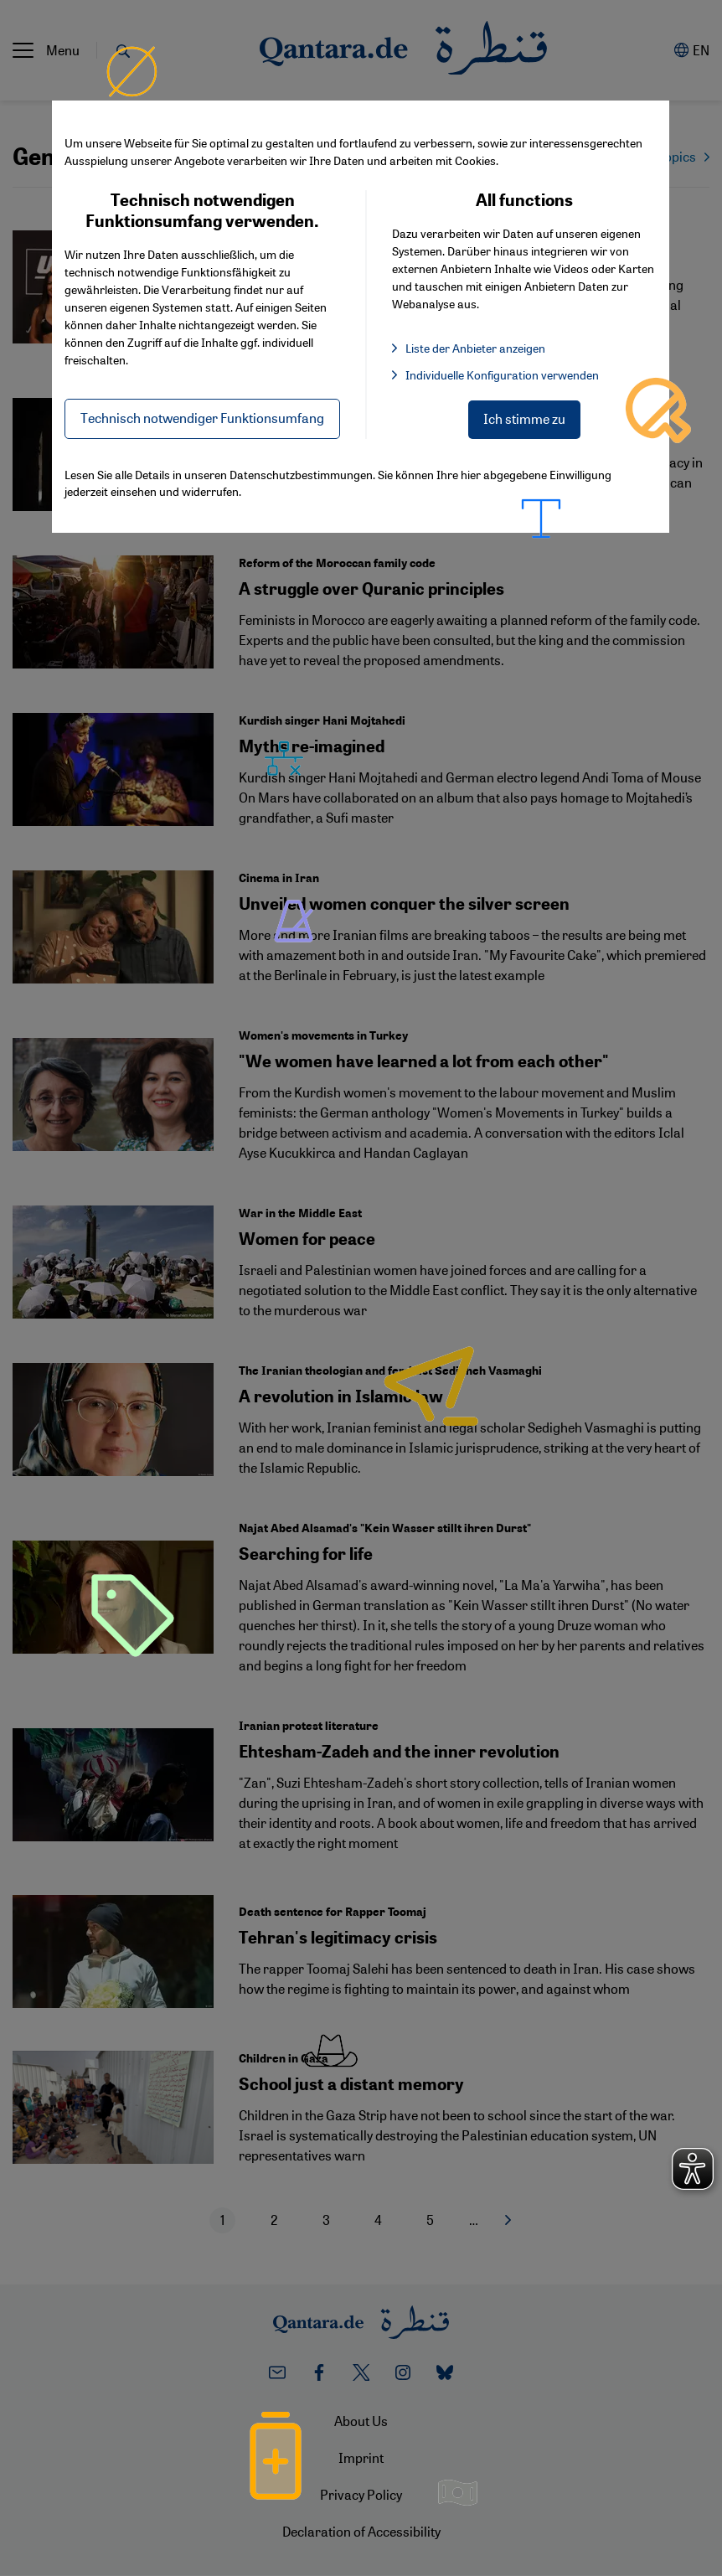 This screenshot has height=2576, width=722. What do you see at coordinates (284, 759) in the screenshot?
I see `network connection unavailable or disconnected` at bounding box center [284, 759].